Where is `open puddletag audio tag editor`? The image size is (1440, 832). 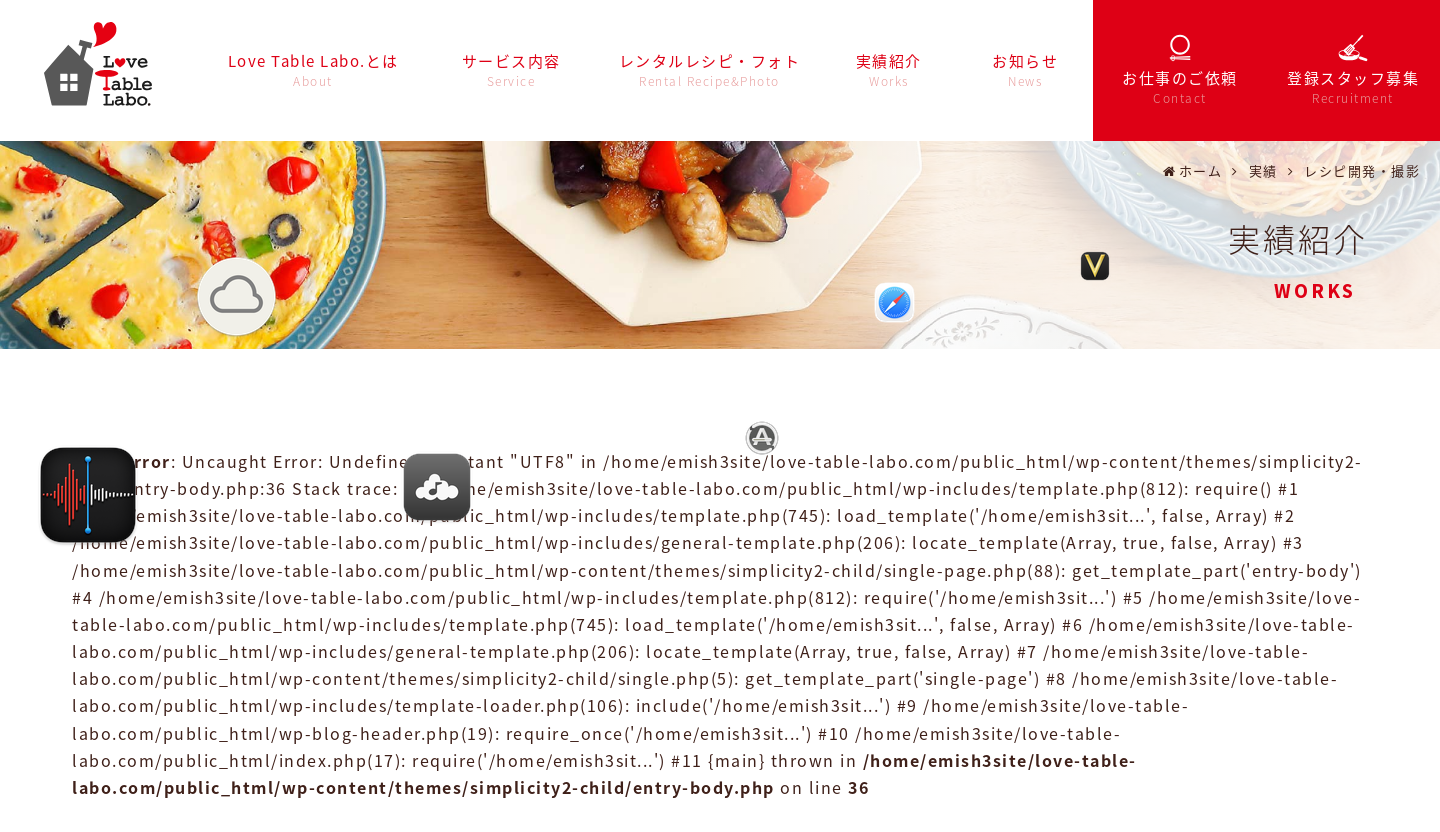
open puddletag audio tag editor is located at coordinates (437, 487).